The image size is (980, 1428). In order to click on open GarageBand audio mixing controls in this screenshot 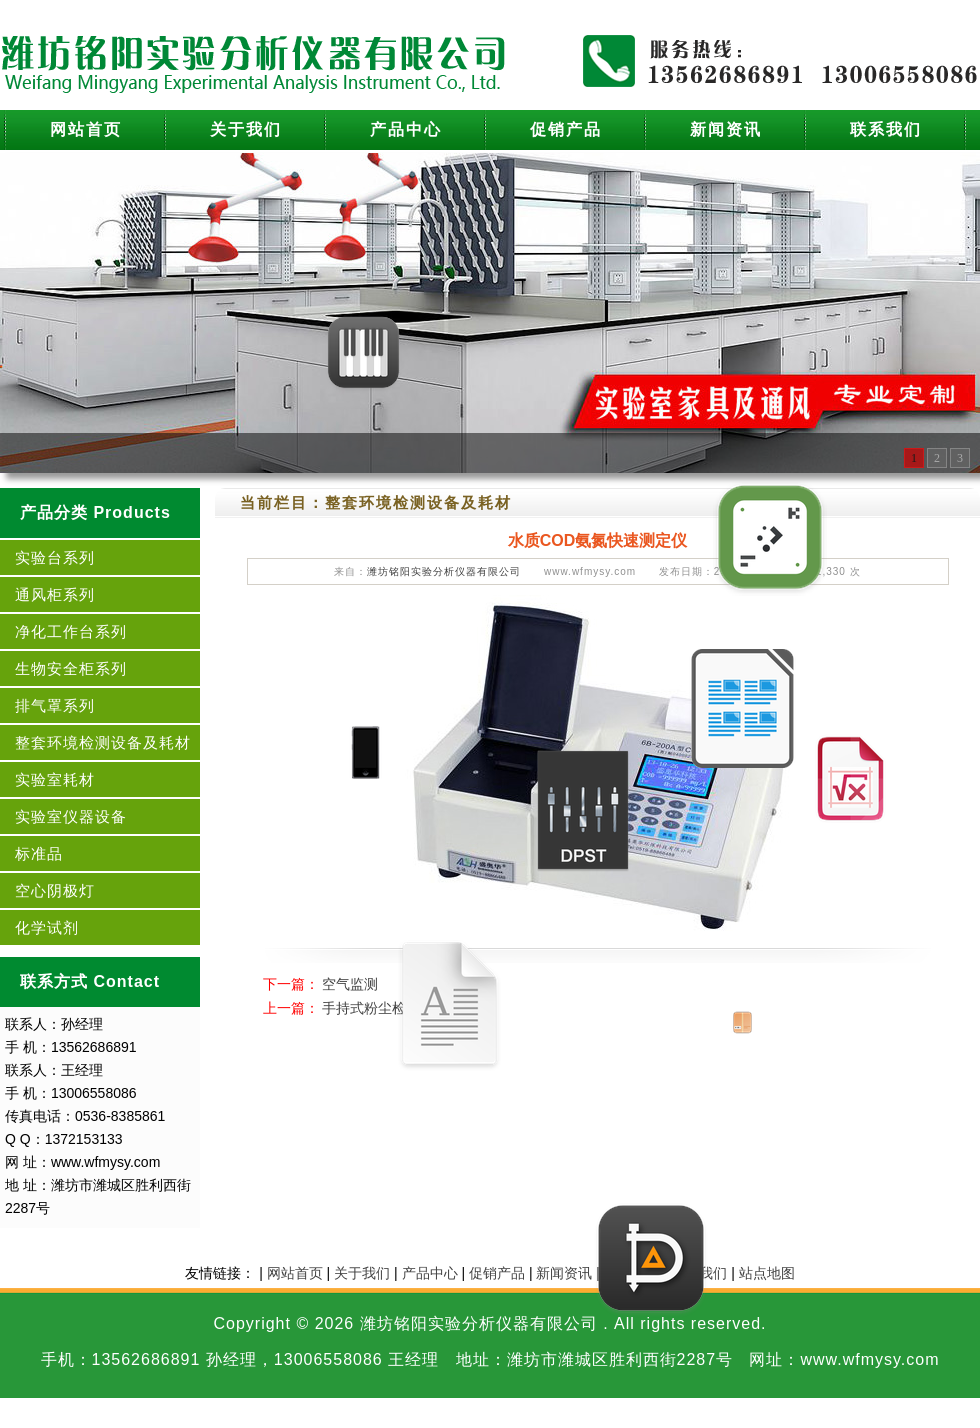, I will do `click(583, 813)`.